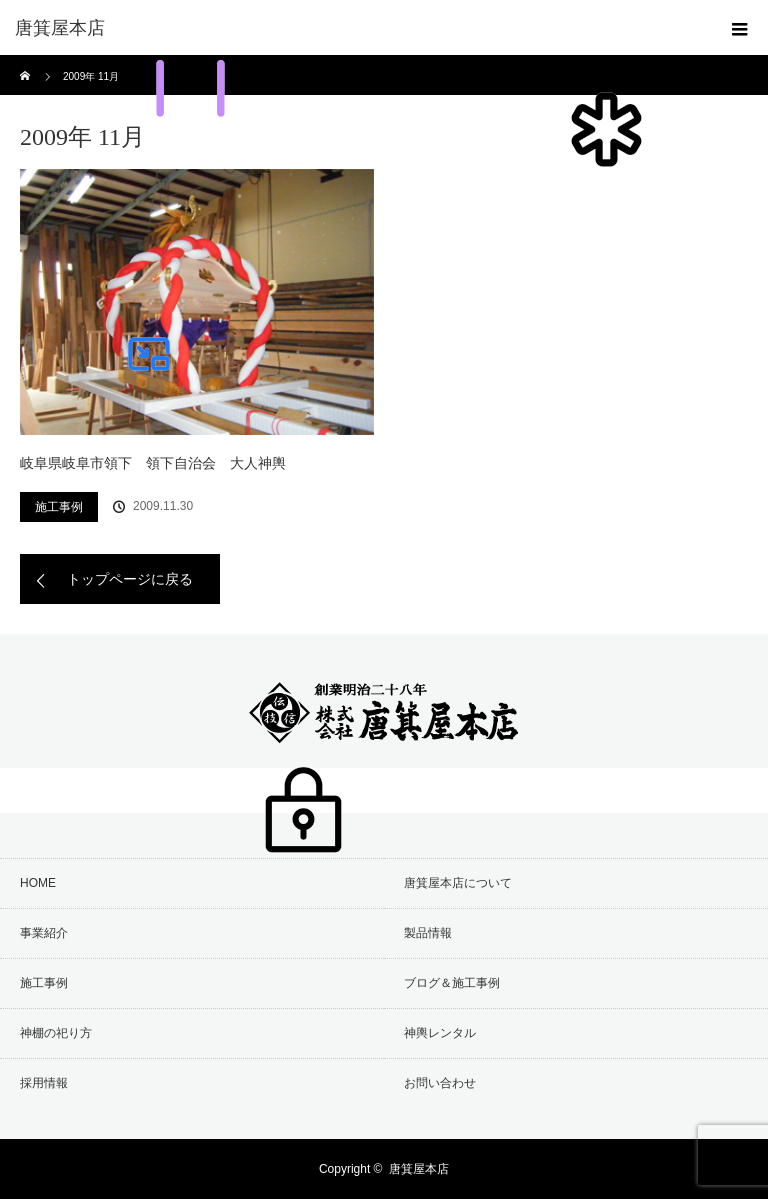 The width and height of the screenshot is (768, 1199). What do you see at coordinates (606, 129) in the screenshot?
I see `access health or medical services` at bounding box center [606, 129].